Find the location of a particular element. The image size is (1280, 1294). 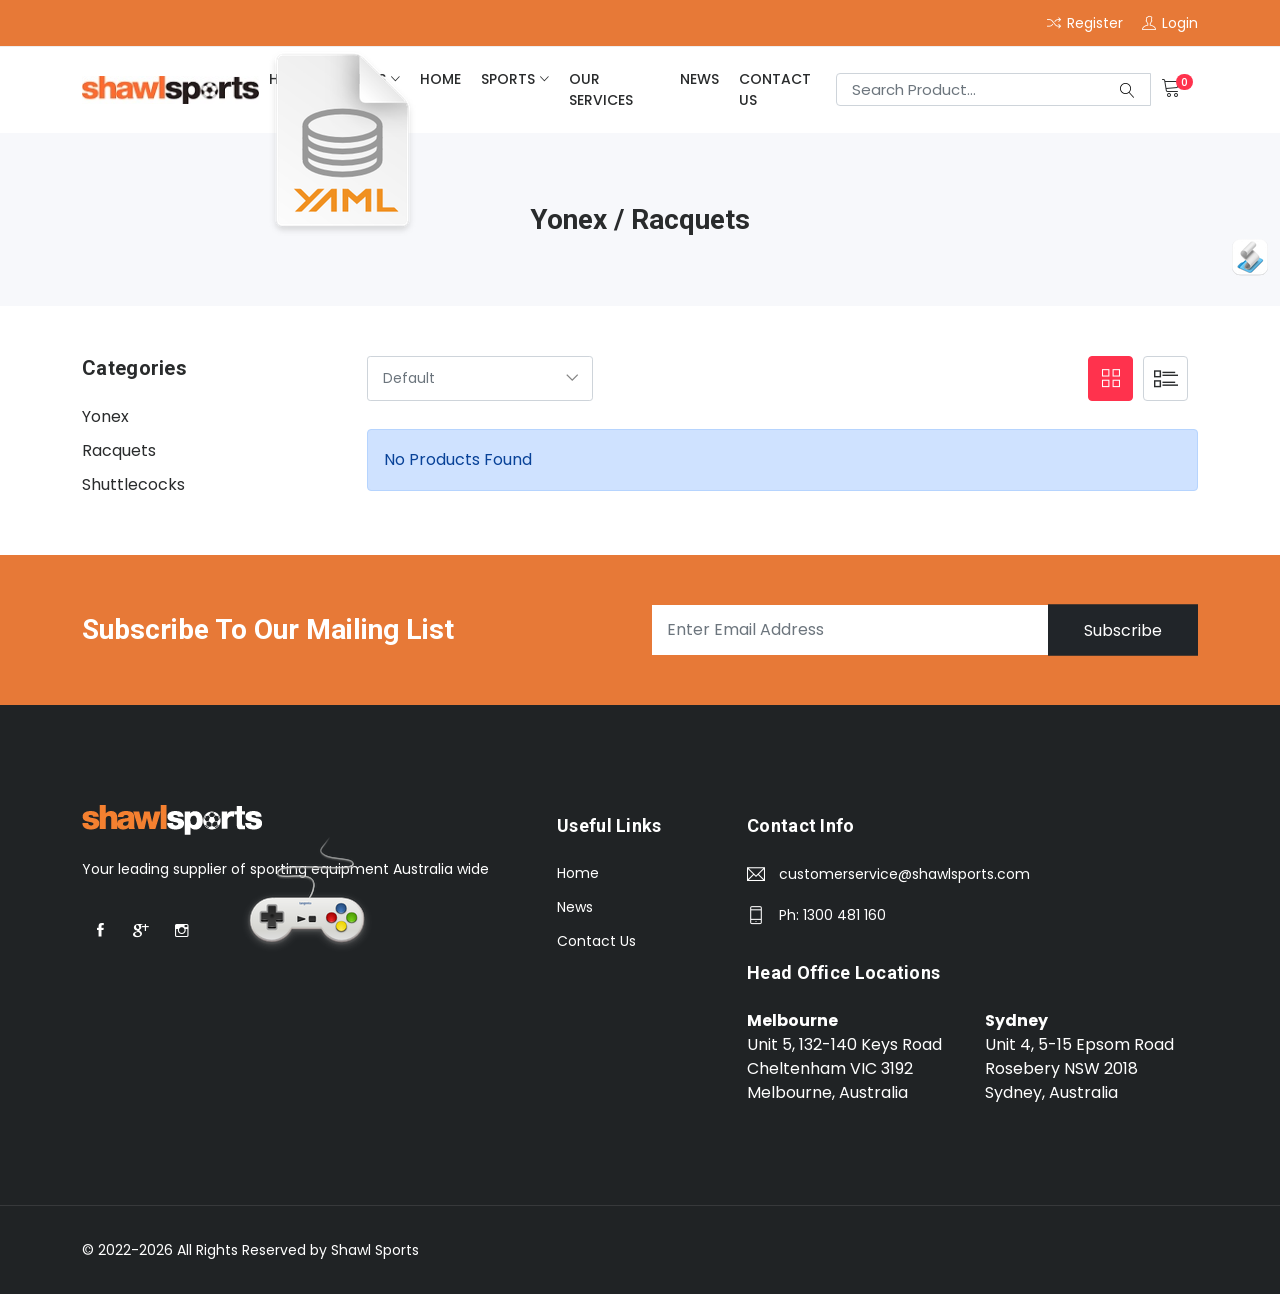

configure gaming controller settings is located at coordinates (307, 894).